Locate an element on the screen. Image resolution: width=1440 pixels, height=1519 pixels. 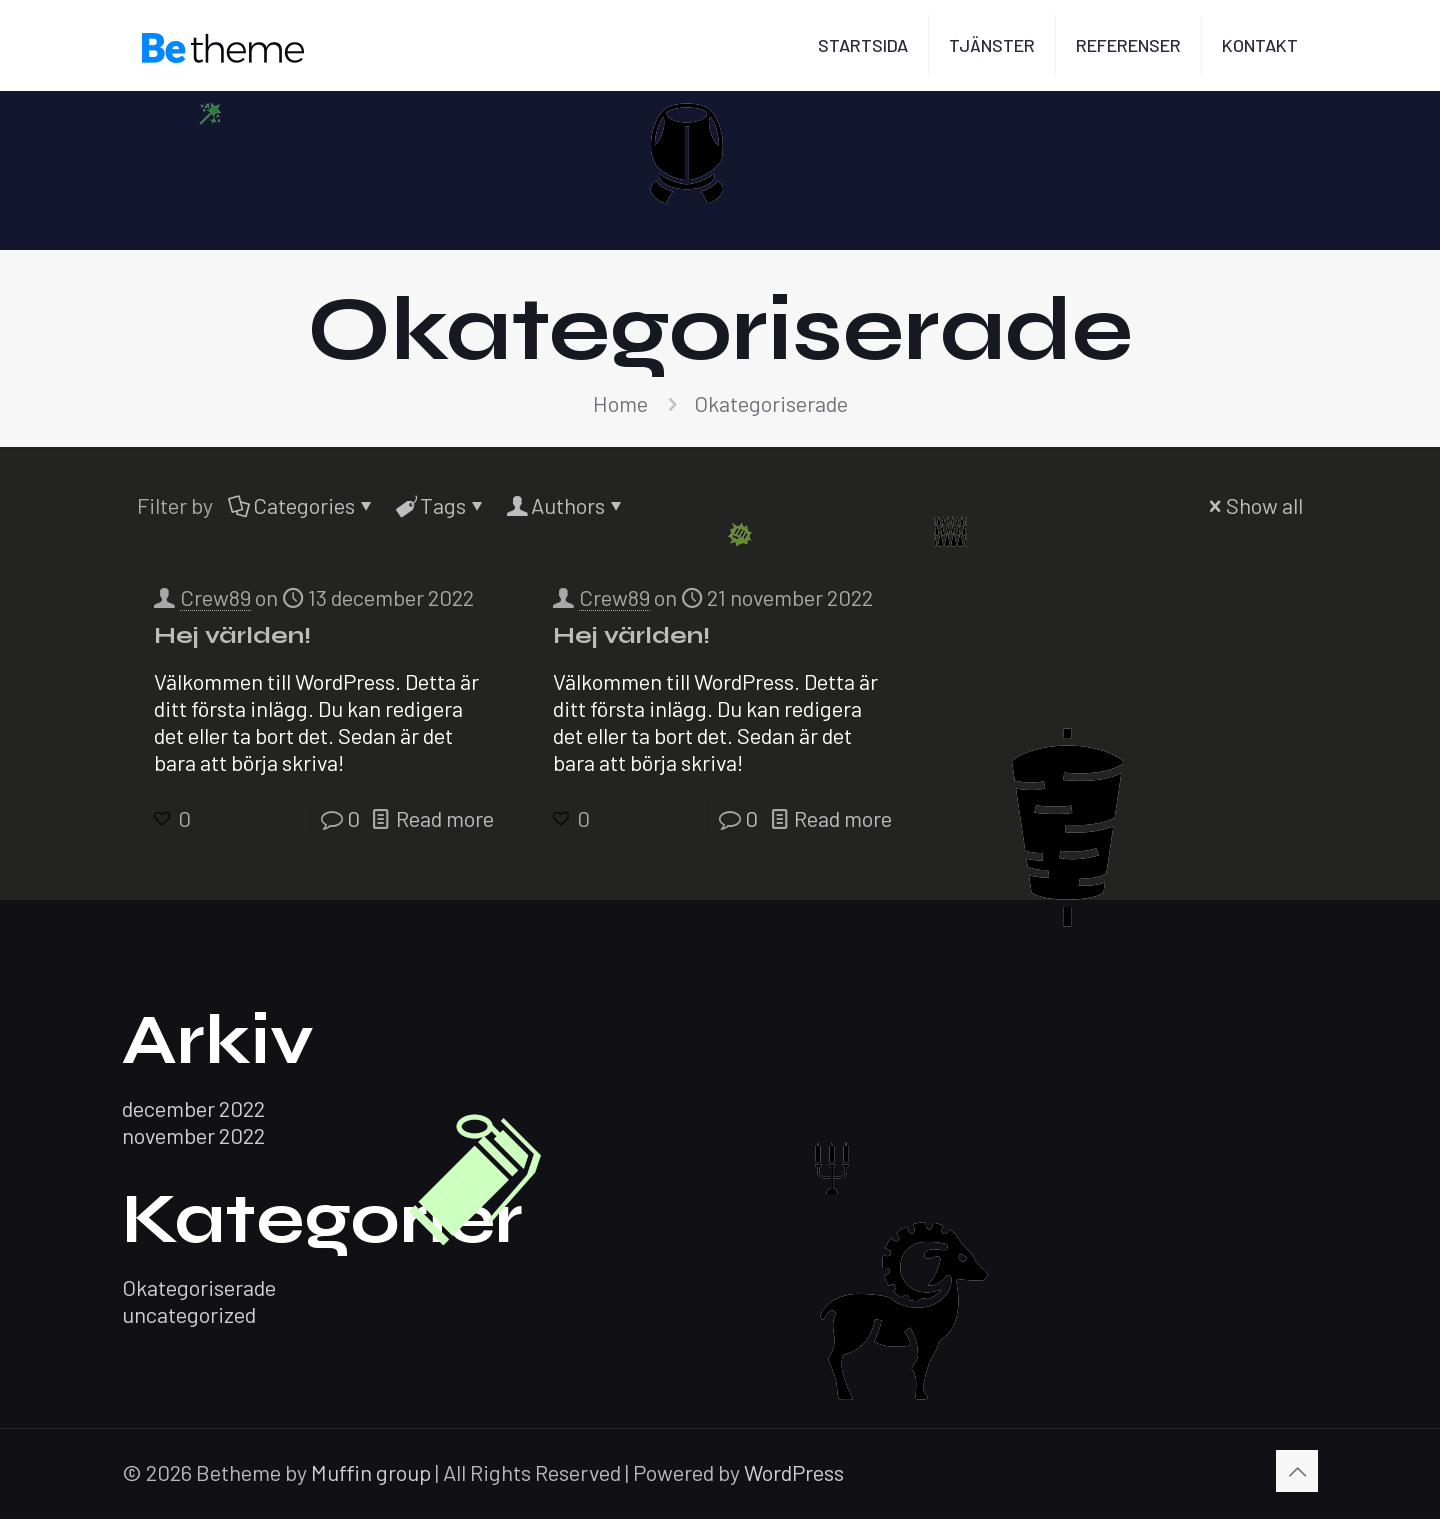
represents the Aries zodiac sign is located at coordinates (904, 1311).